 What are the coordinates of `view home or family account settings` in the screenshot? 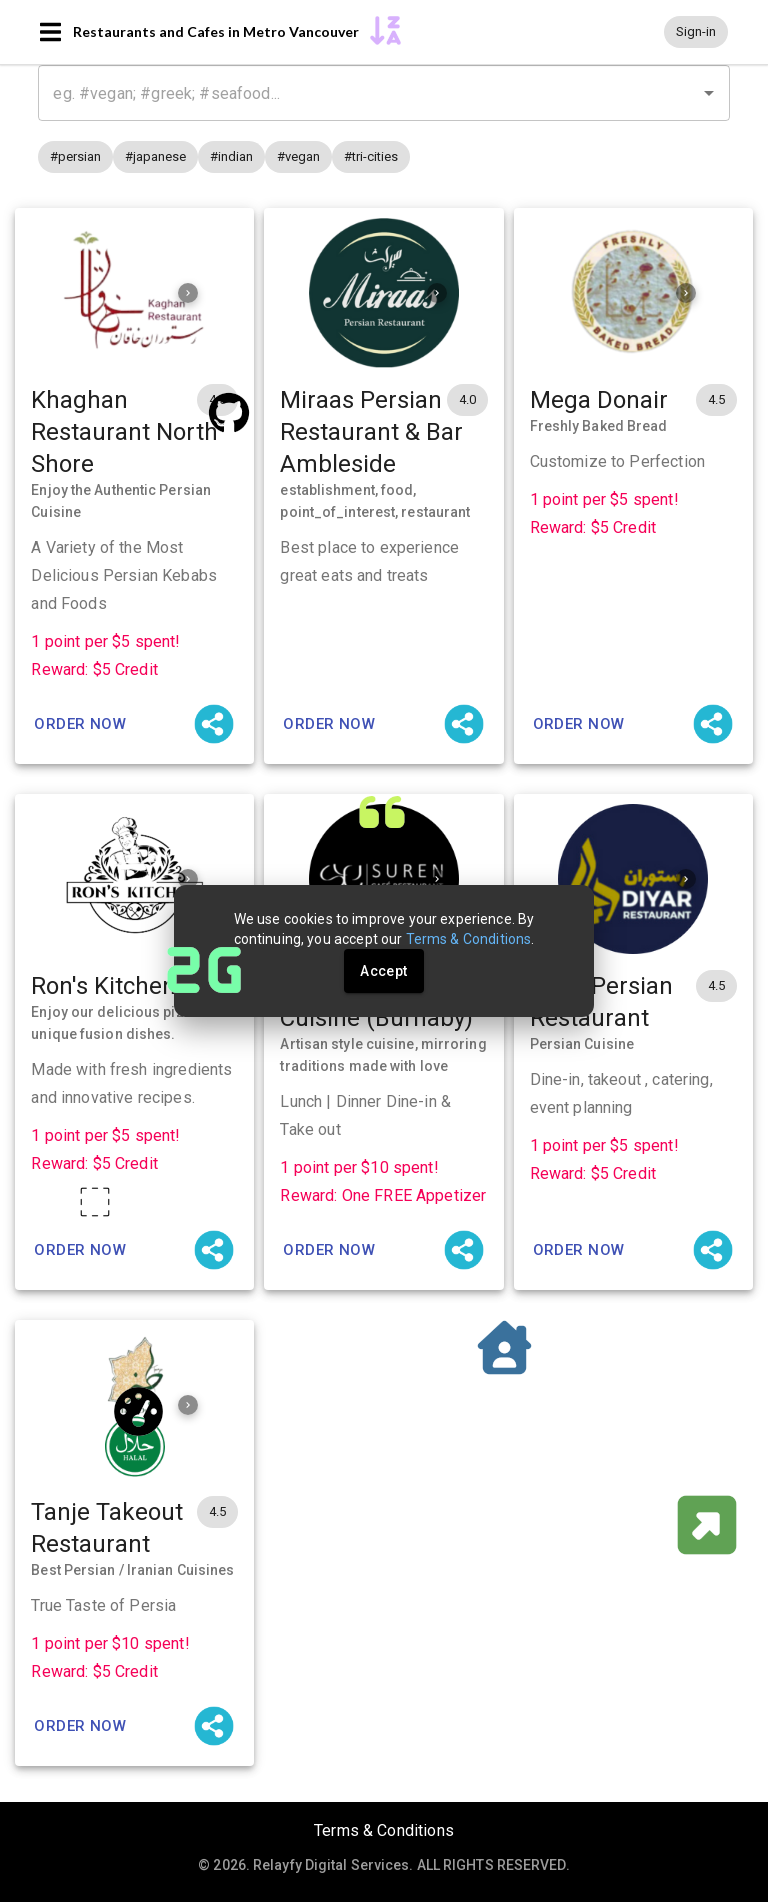 It's located at (504, 1347).